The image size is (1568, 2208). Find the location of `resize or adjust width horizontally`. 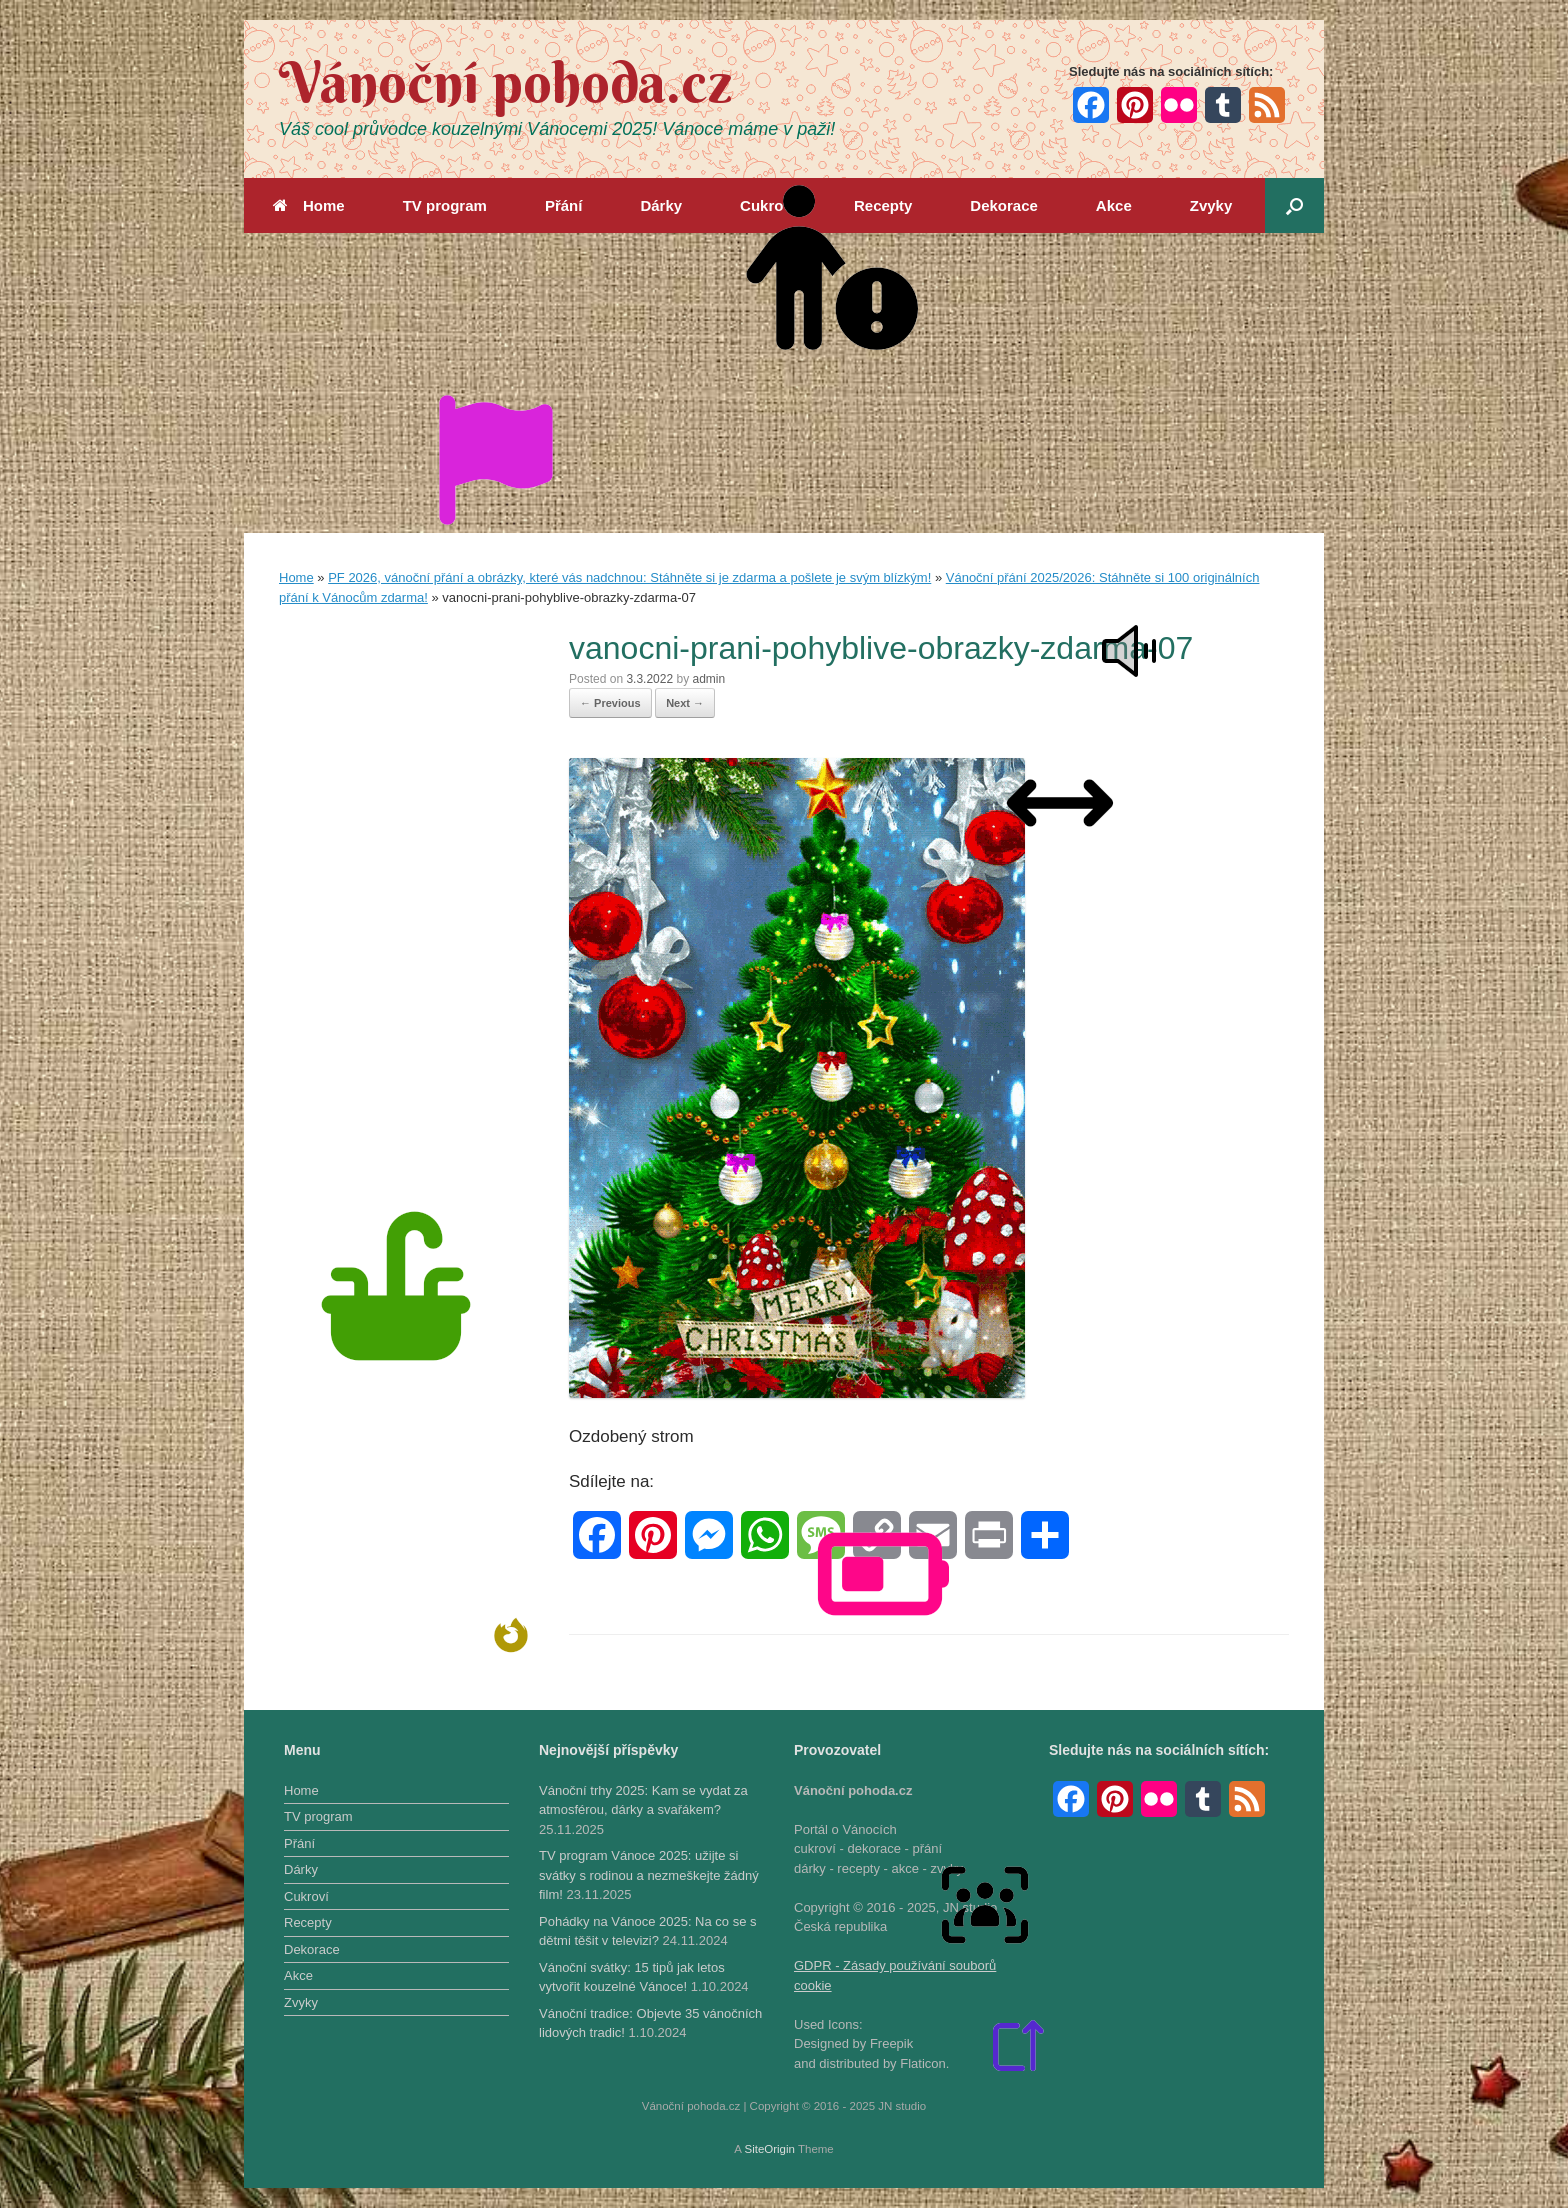

resize or adjust width horizontally is located at coordinates (1060, 803).